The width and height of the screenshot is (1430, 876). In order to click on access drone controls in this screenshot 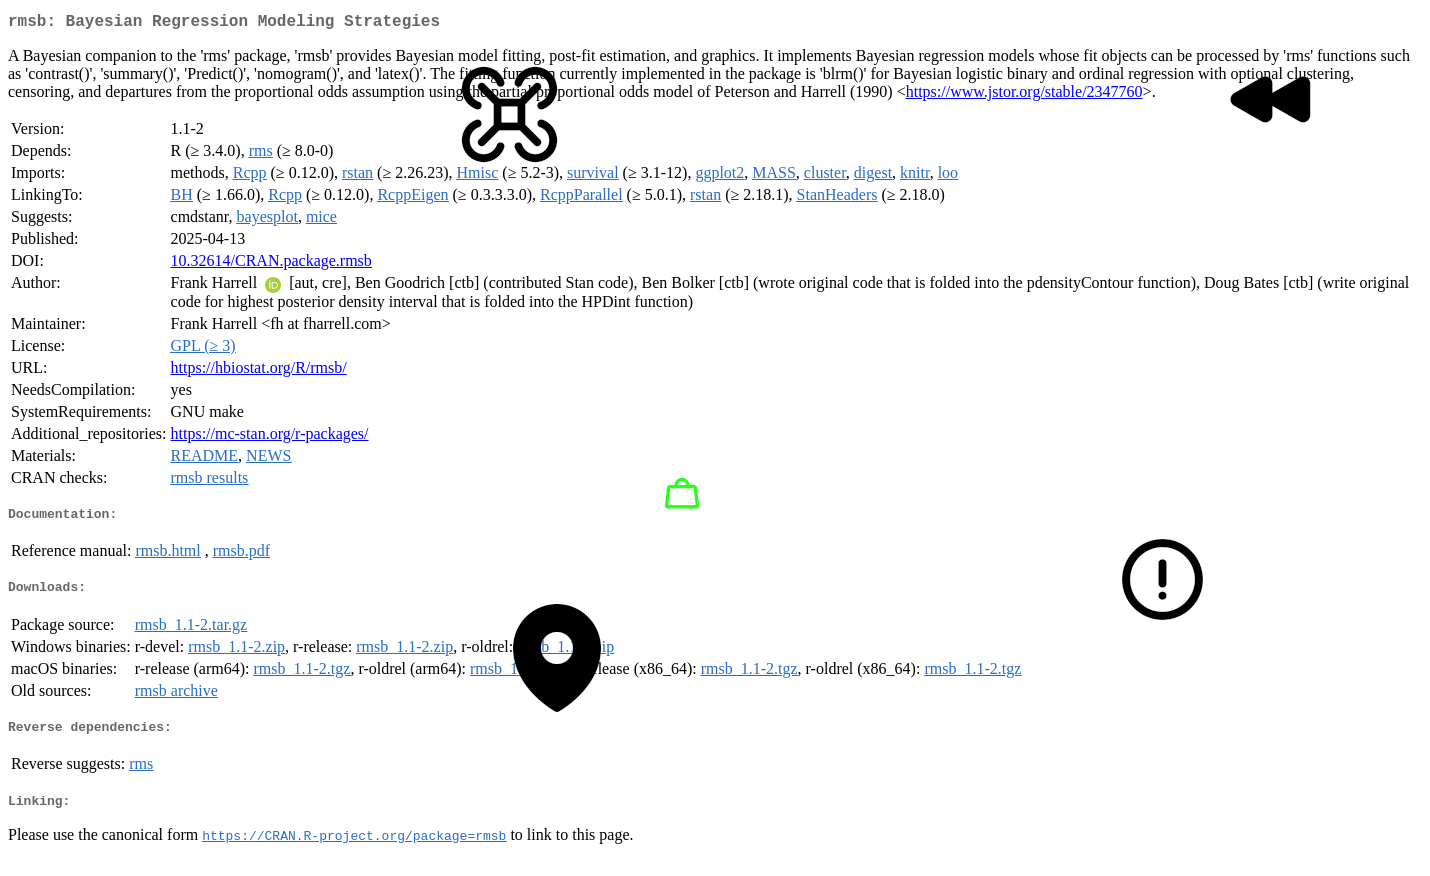, I will do `click(509, 114)`.